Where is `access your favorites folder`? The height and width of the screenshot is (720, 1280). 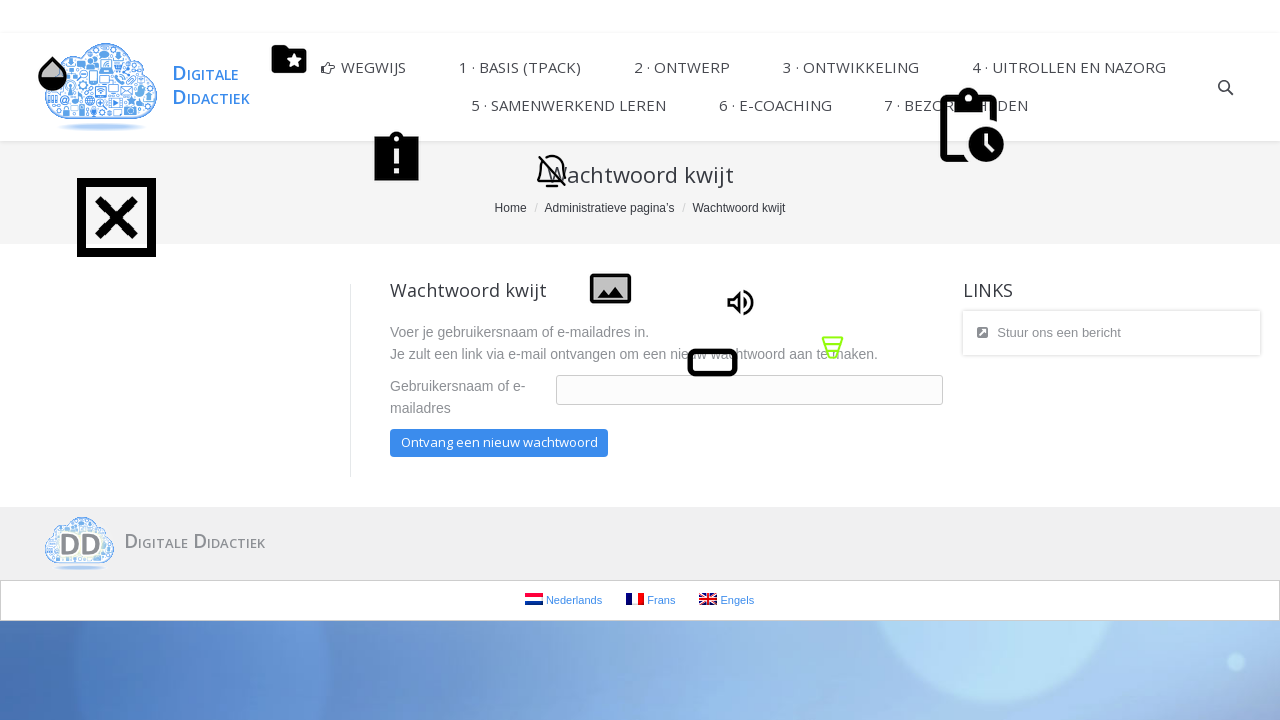 access your favorites folder is located at coordinates (289, 59).